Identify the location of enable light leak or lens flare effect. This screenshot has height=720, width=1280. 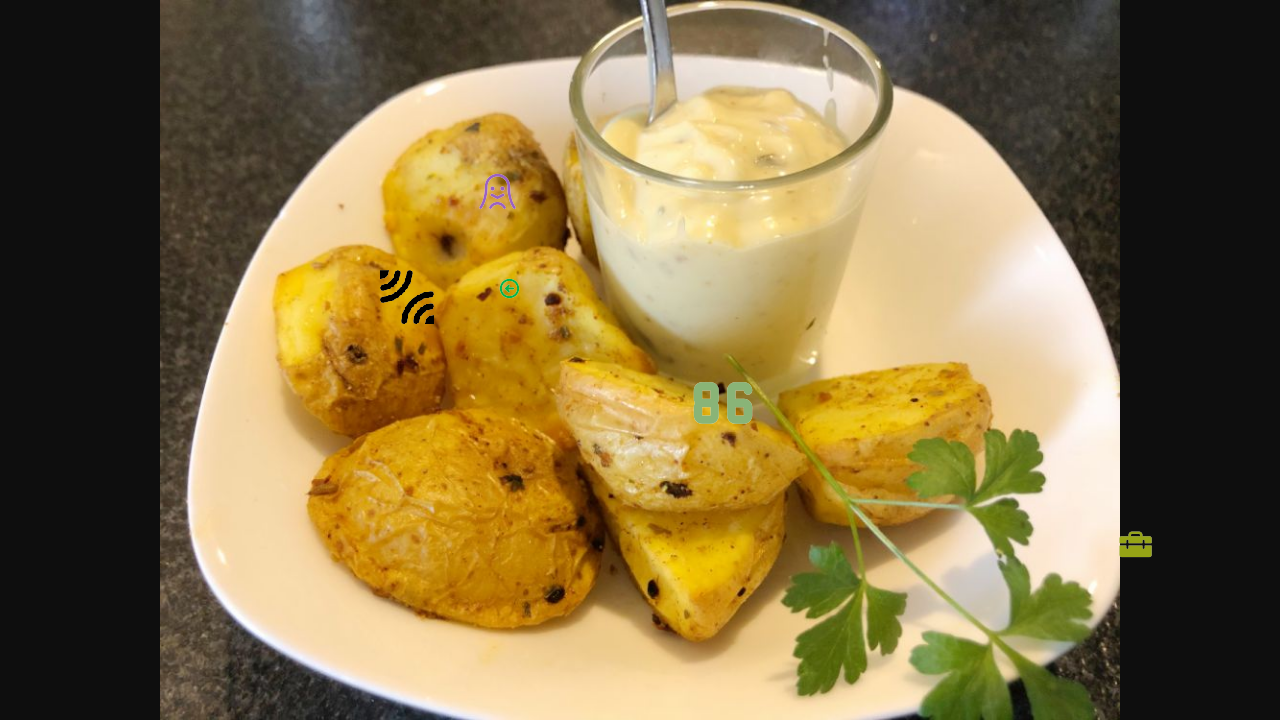
(407, 297).